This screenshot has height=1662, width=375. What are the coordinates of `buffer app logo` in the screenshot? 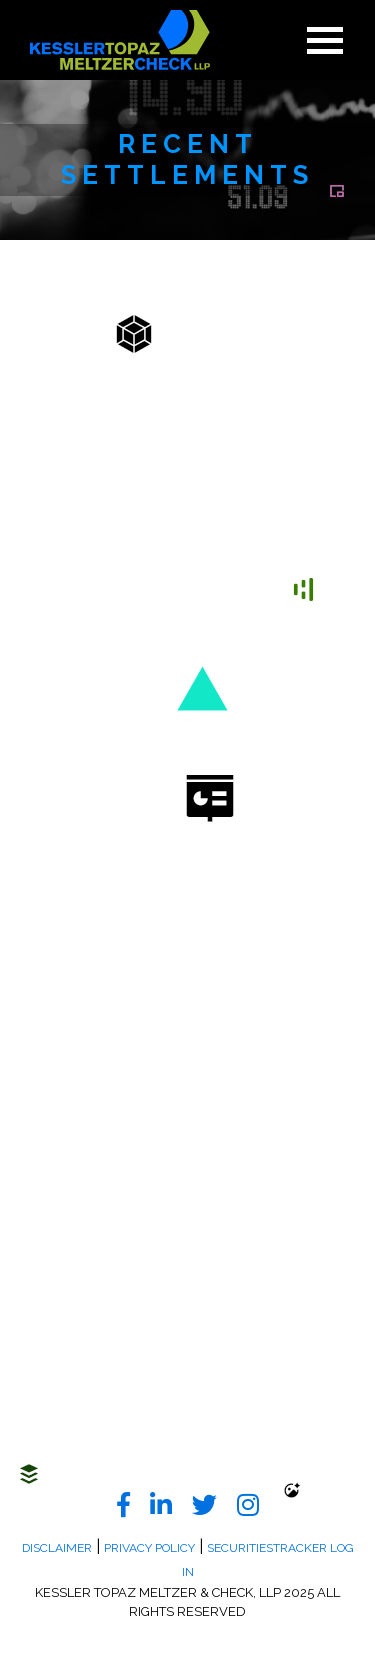 It's located at (29, 1474).